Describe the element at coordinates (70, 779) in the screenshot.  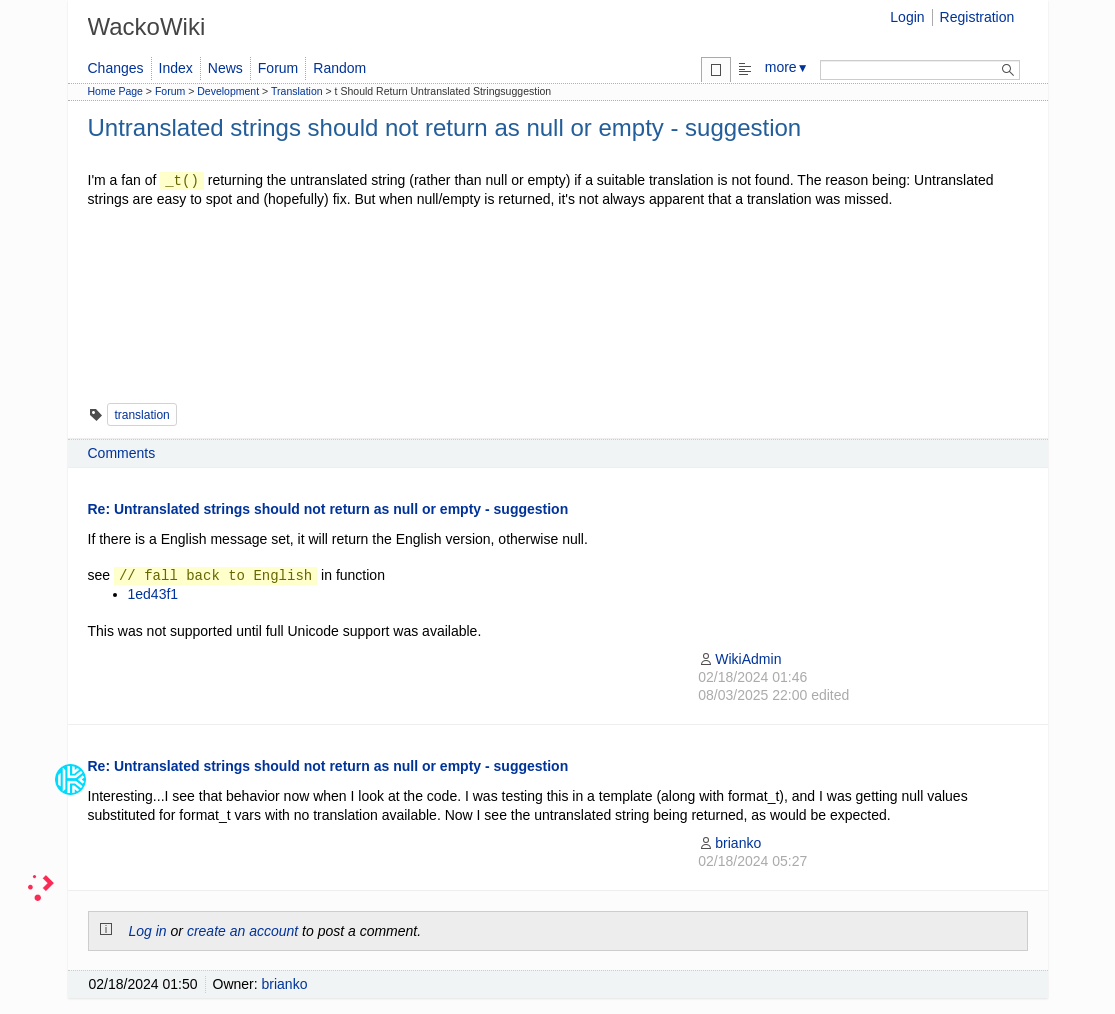
I see `open keeper password manager` at that location.